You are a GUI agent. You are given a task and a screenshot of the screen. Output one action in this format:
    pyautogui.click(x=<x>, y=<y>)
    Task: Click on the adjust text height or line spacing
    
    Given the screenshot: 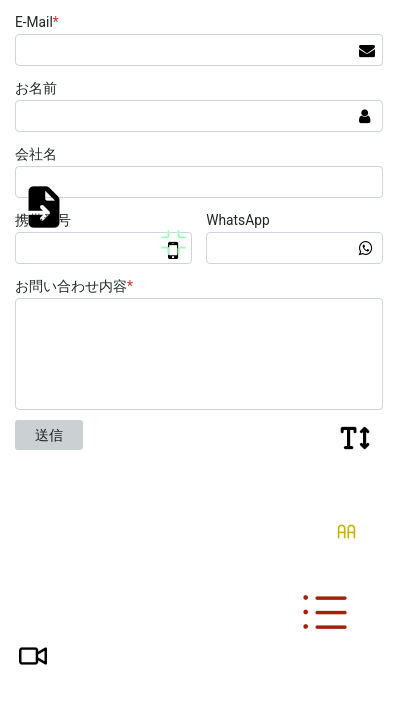 What is the action you would take?
    pyautogui.click(x=355, y=438)
    